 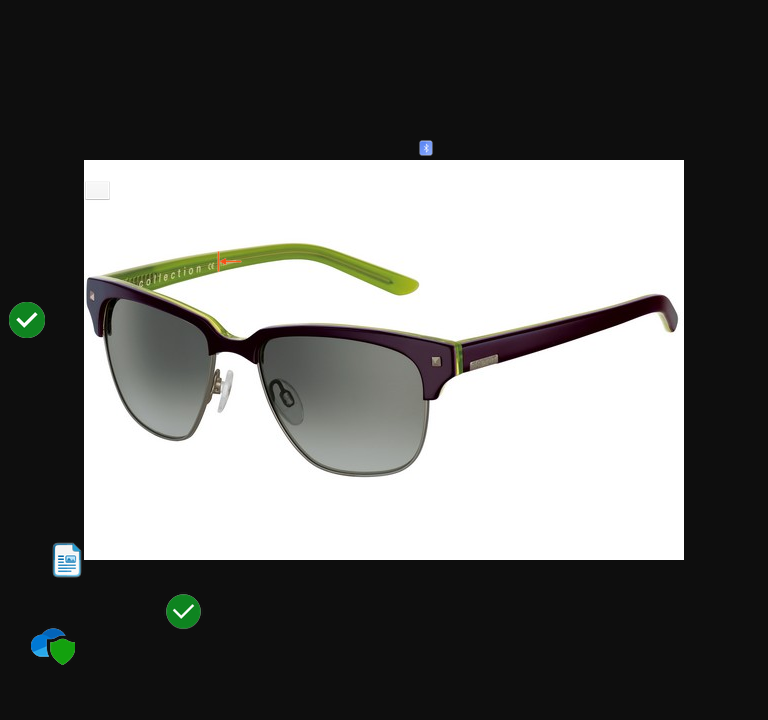 I want to click on generic bluetooth device placeholder, so click(x=97, y=190).